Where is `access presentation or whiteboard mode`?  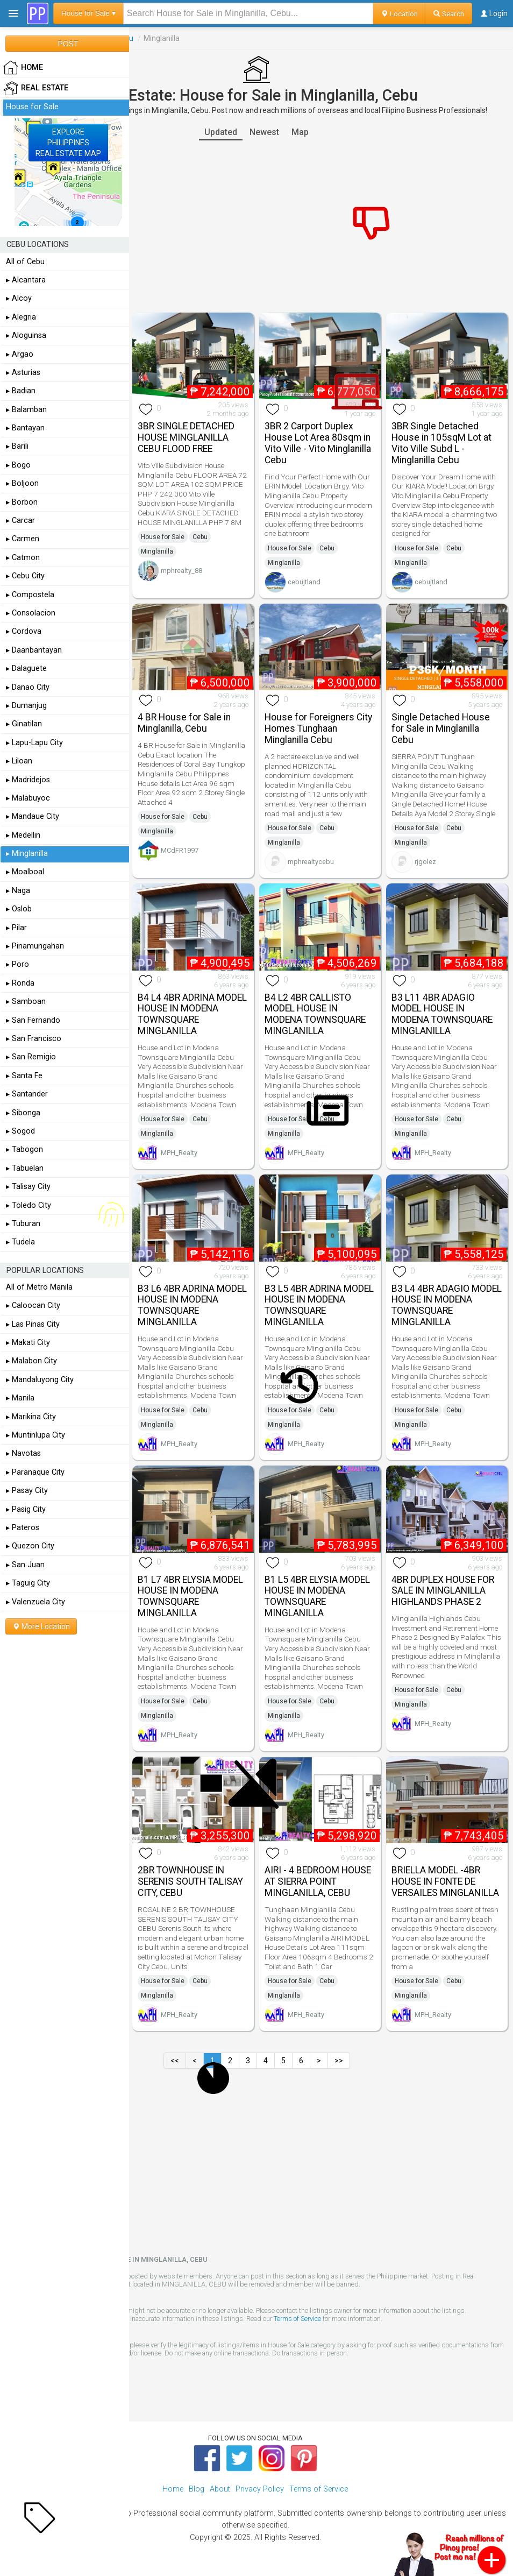 access presentation or whiteboard mode is located at coordinates (357, 392).